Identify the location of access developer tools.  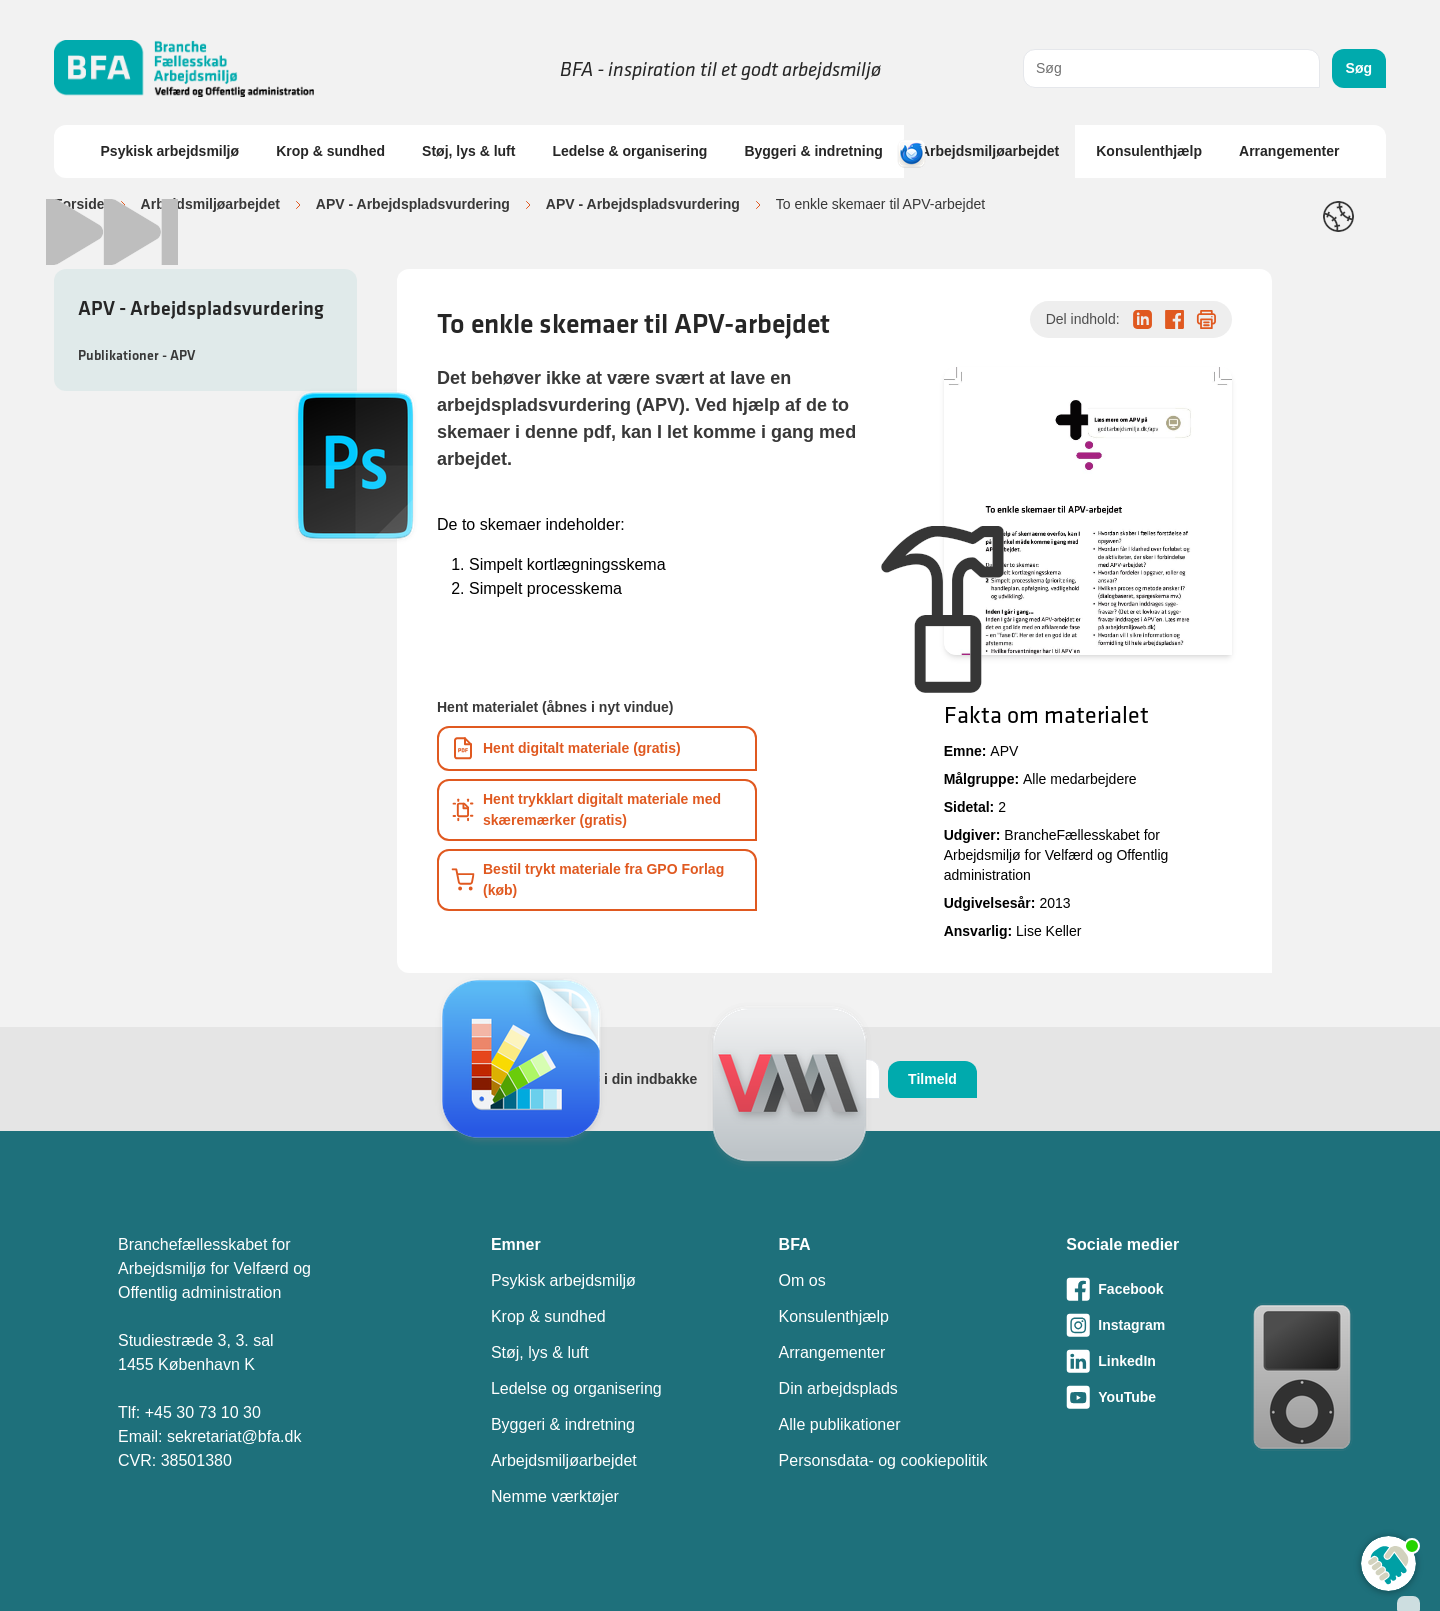
(948, 615).